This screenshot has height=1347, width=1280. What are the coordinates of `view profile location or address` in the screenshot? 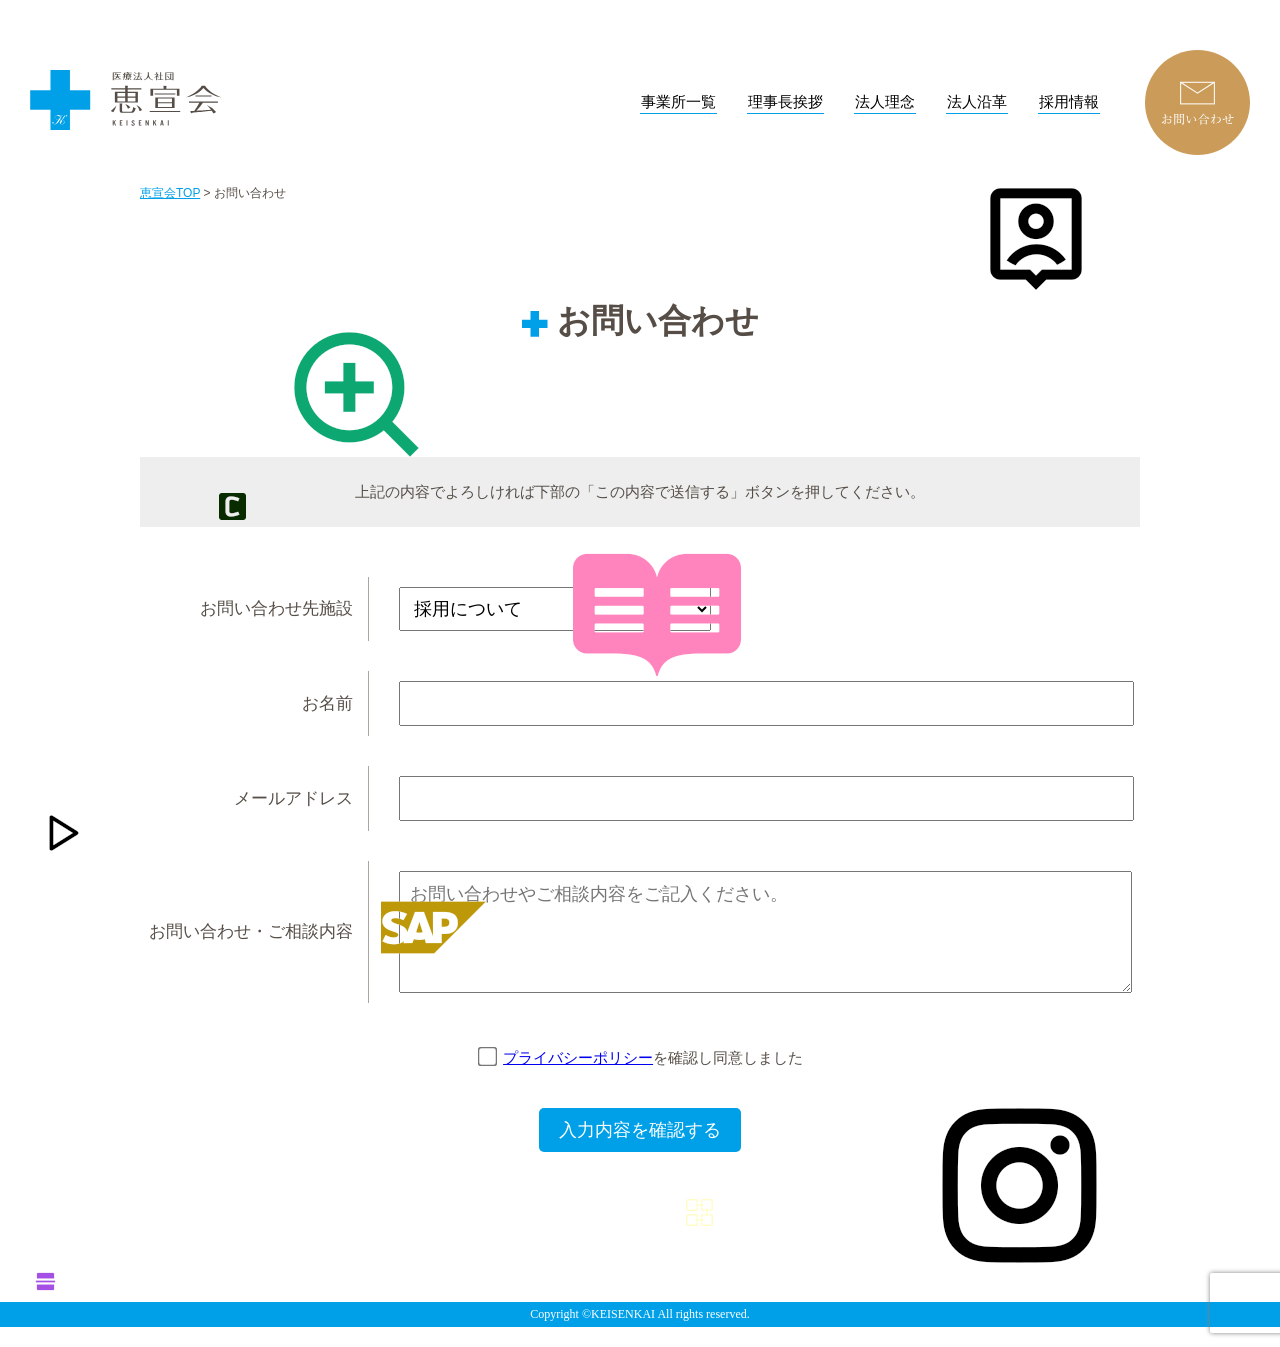 It's located at (1036, 234).